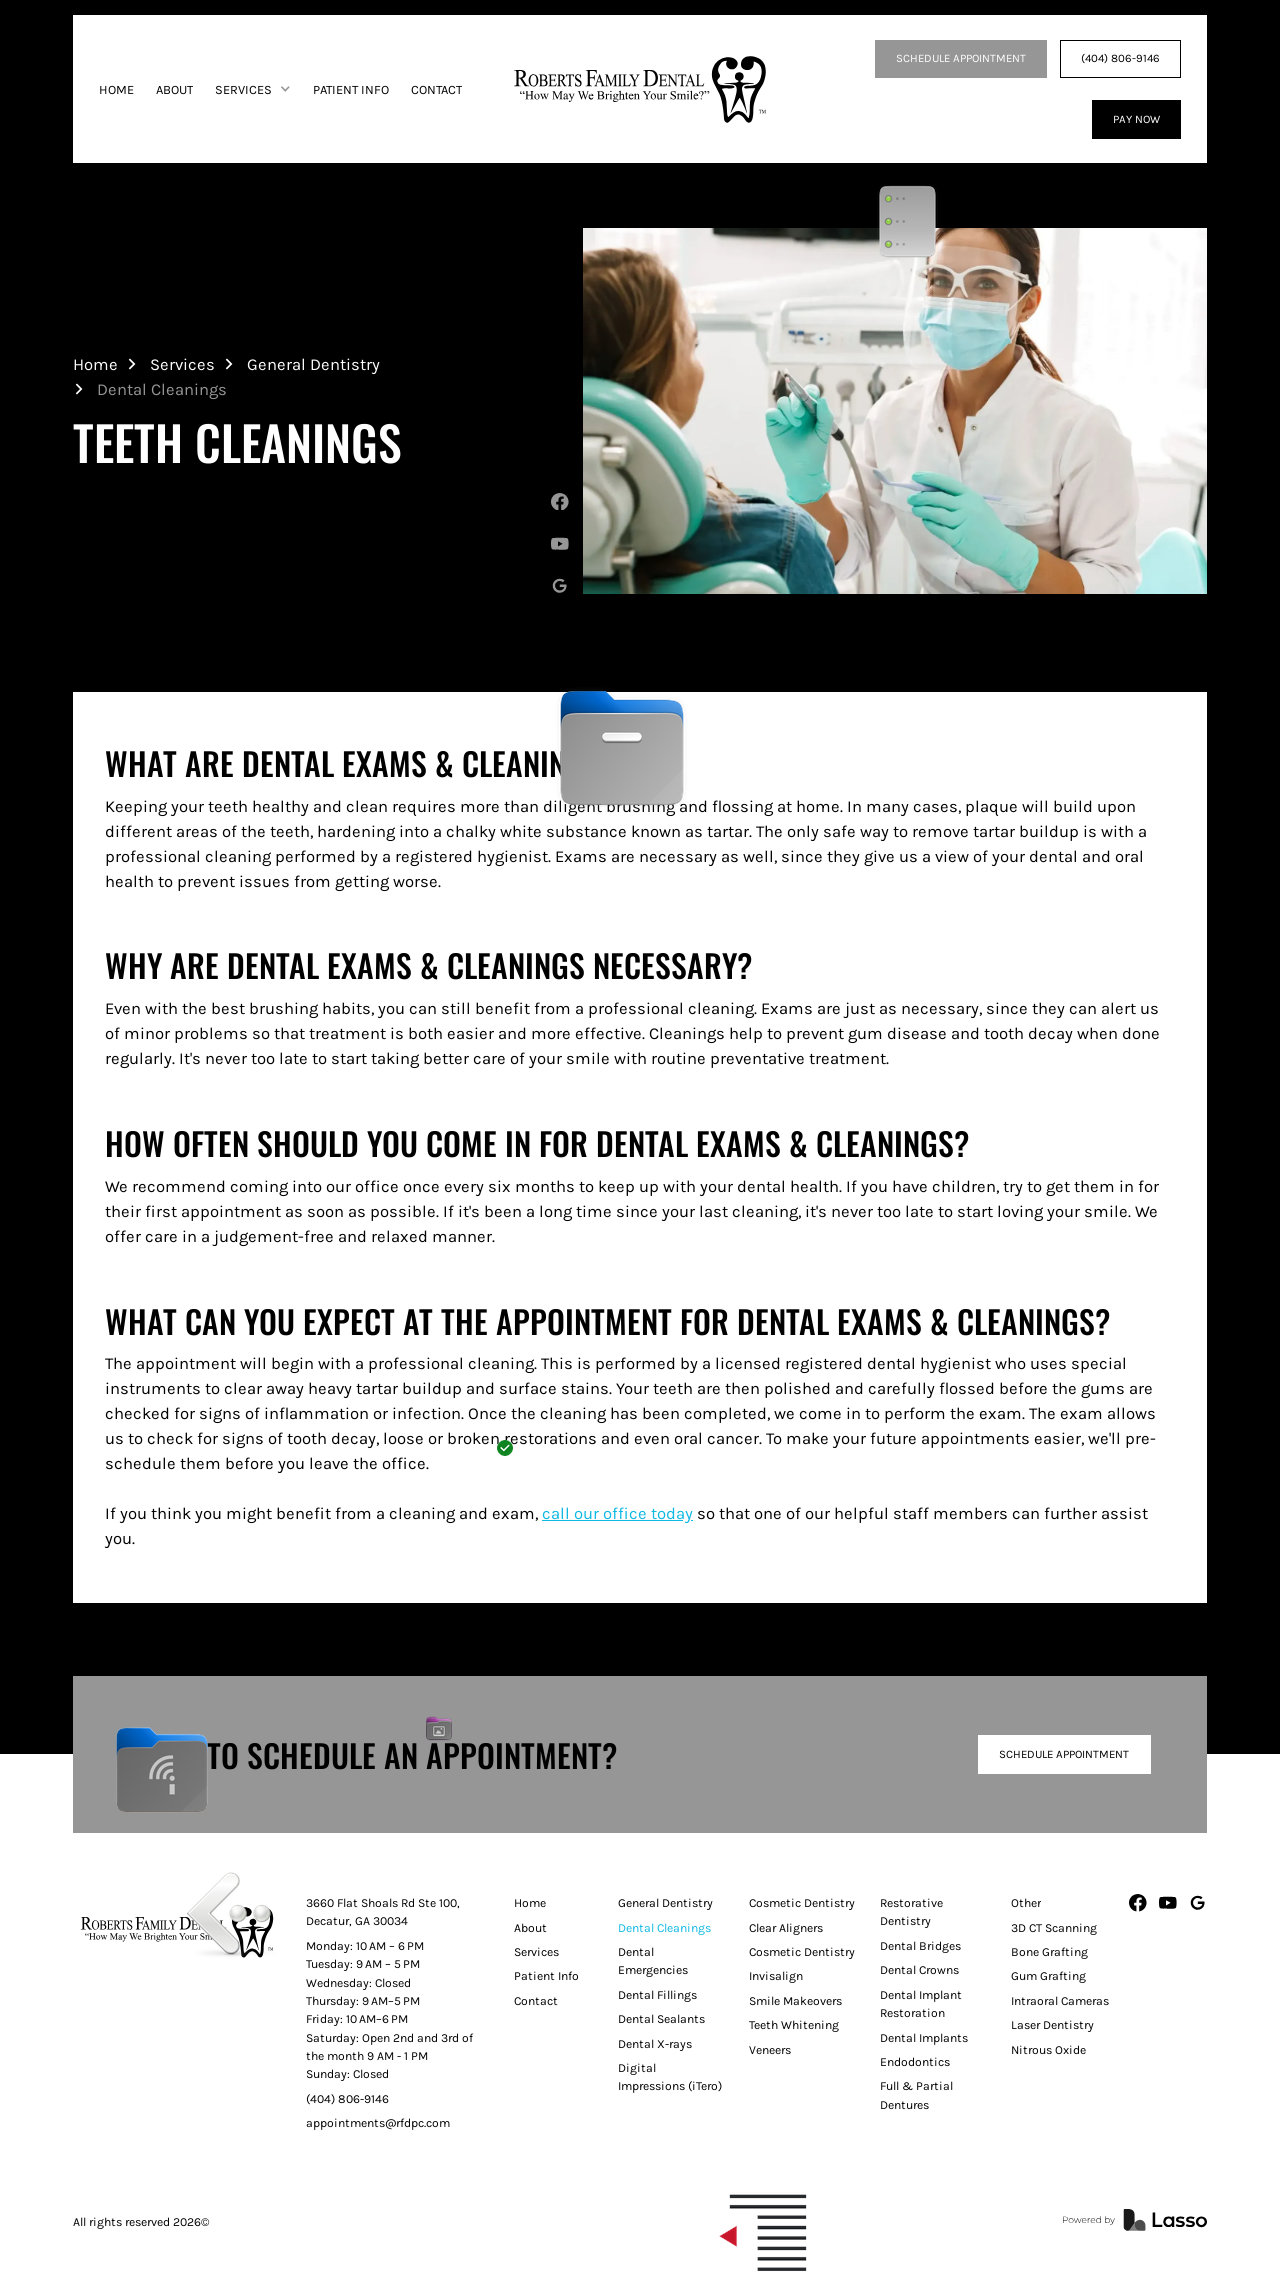 This screenshot has width=1280, height=2290. What do you see at coordinates (439, 1728) in the screenshot?
I see `open pictures folder` at bounding box center [439, 1728].